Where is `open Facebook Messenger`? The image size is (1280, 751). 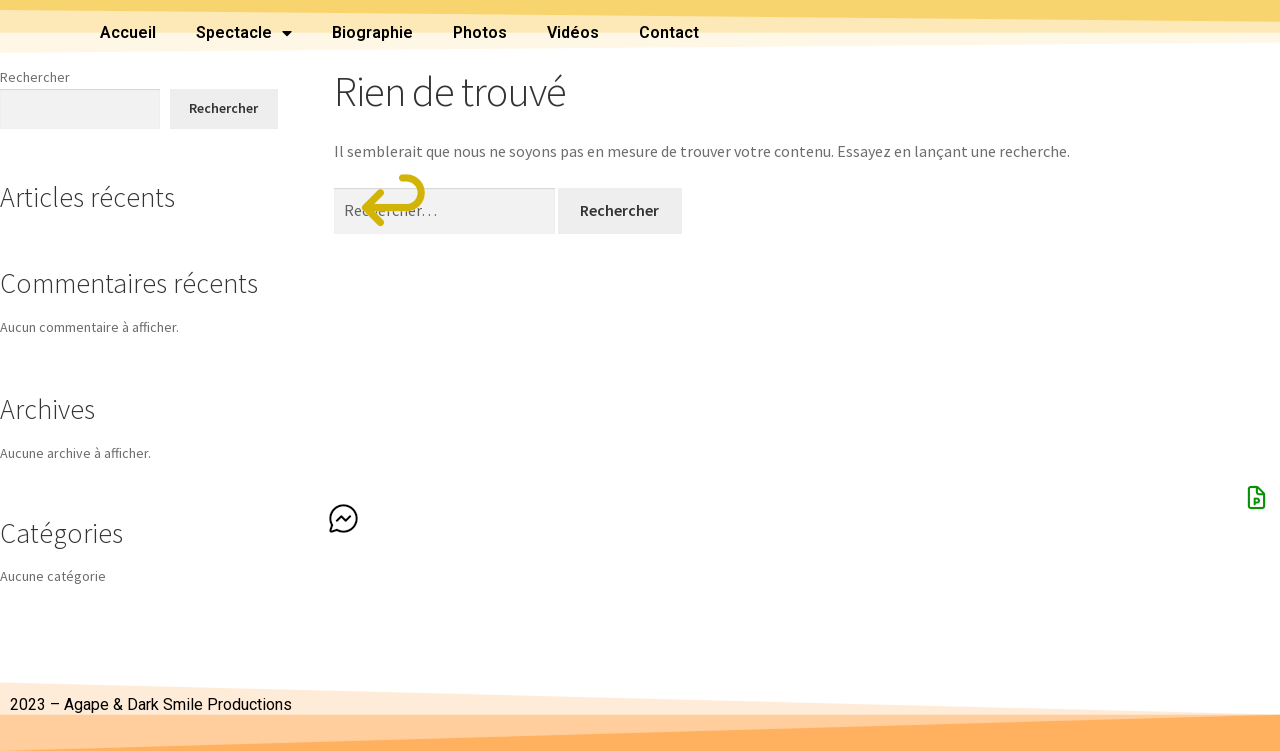 open Facebook Messenger is located at coordinates (343, 518).